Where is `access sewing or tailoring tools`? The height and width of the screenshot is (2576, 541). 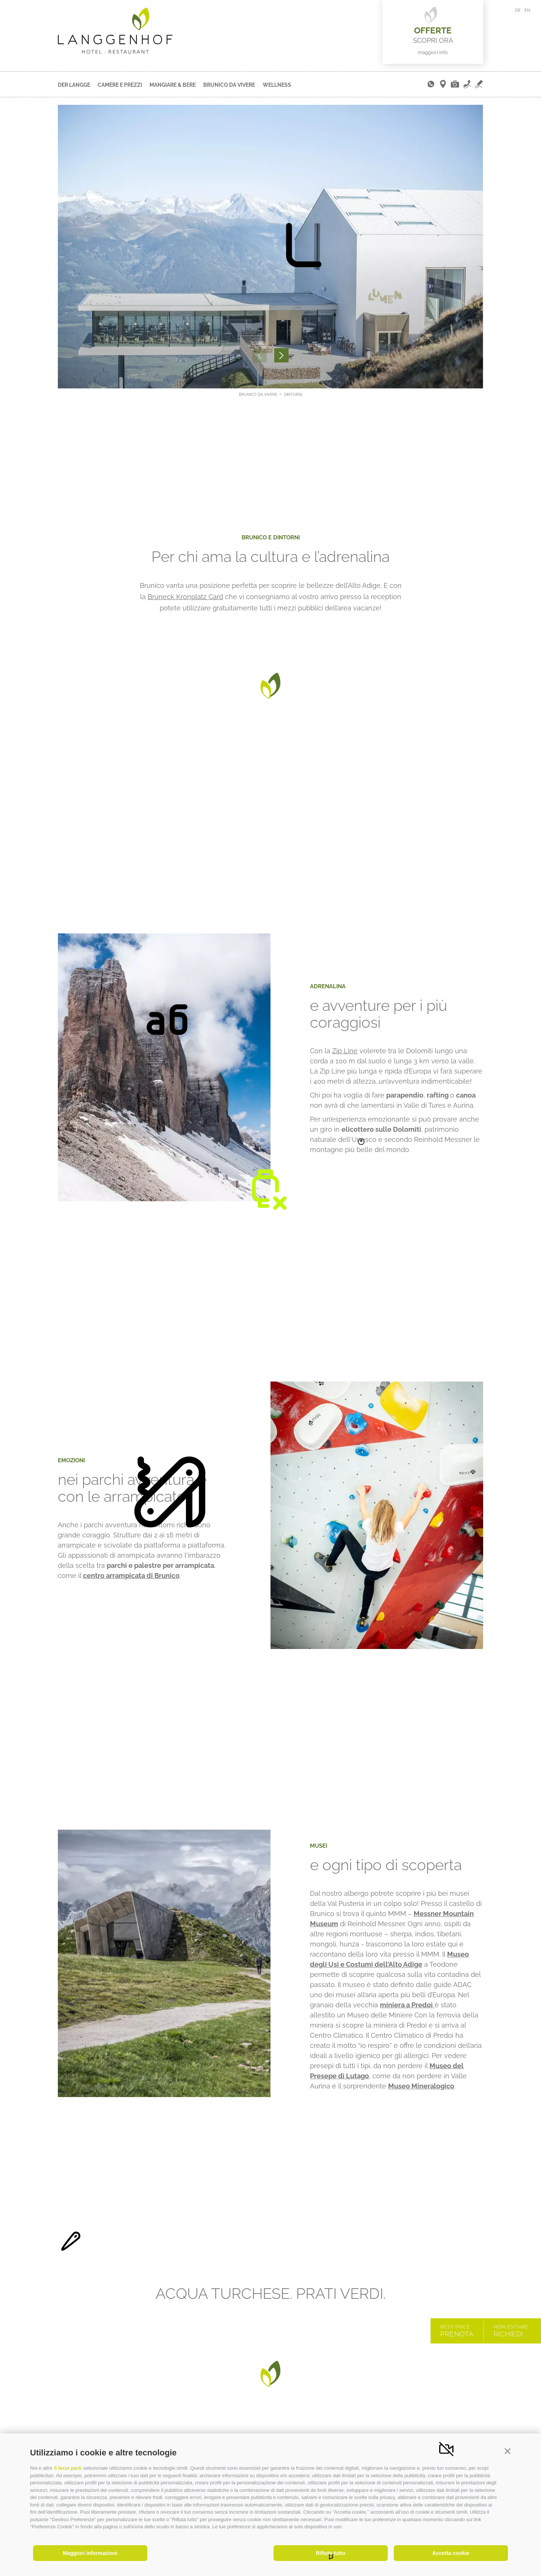
access sewing or tailoring tools is located at coordinates (71, 2241).